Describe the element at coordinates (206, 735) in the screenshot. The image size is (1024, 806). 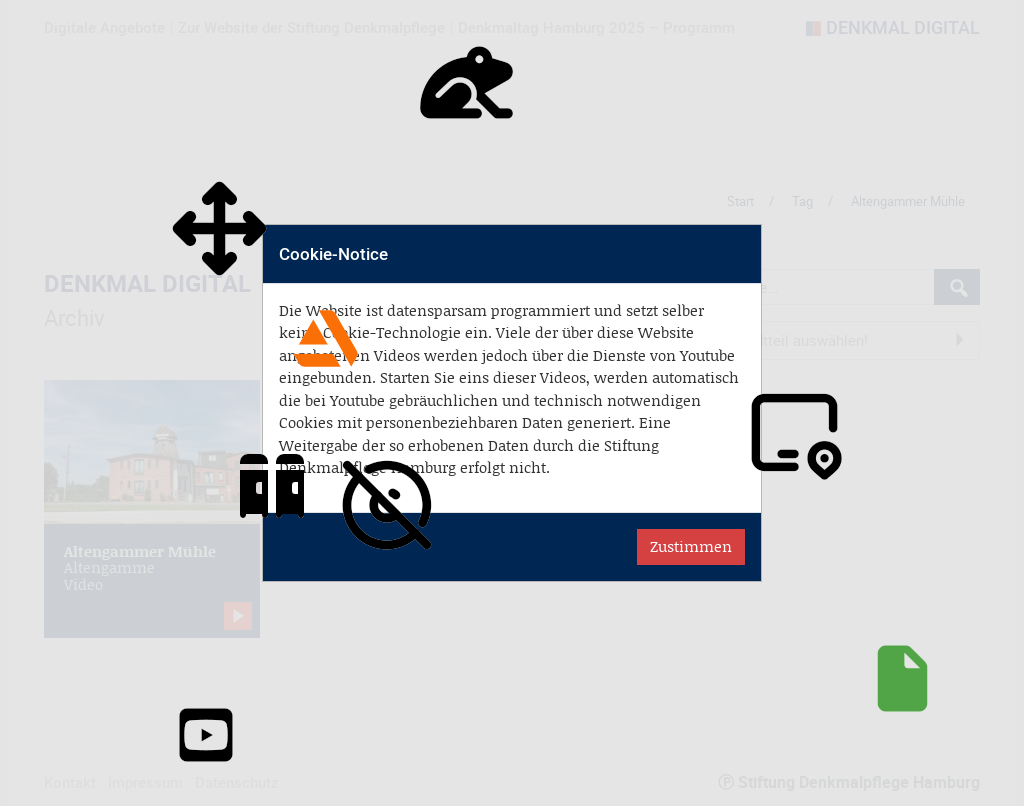
I see `open youtube` at that location.